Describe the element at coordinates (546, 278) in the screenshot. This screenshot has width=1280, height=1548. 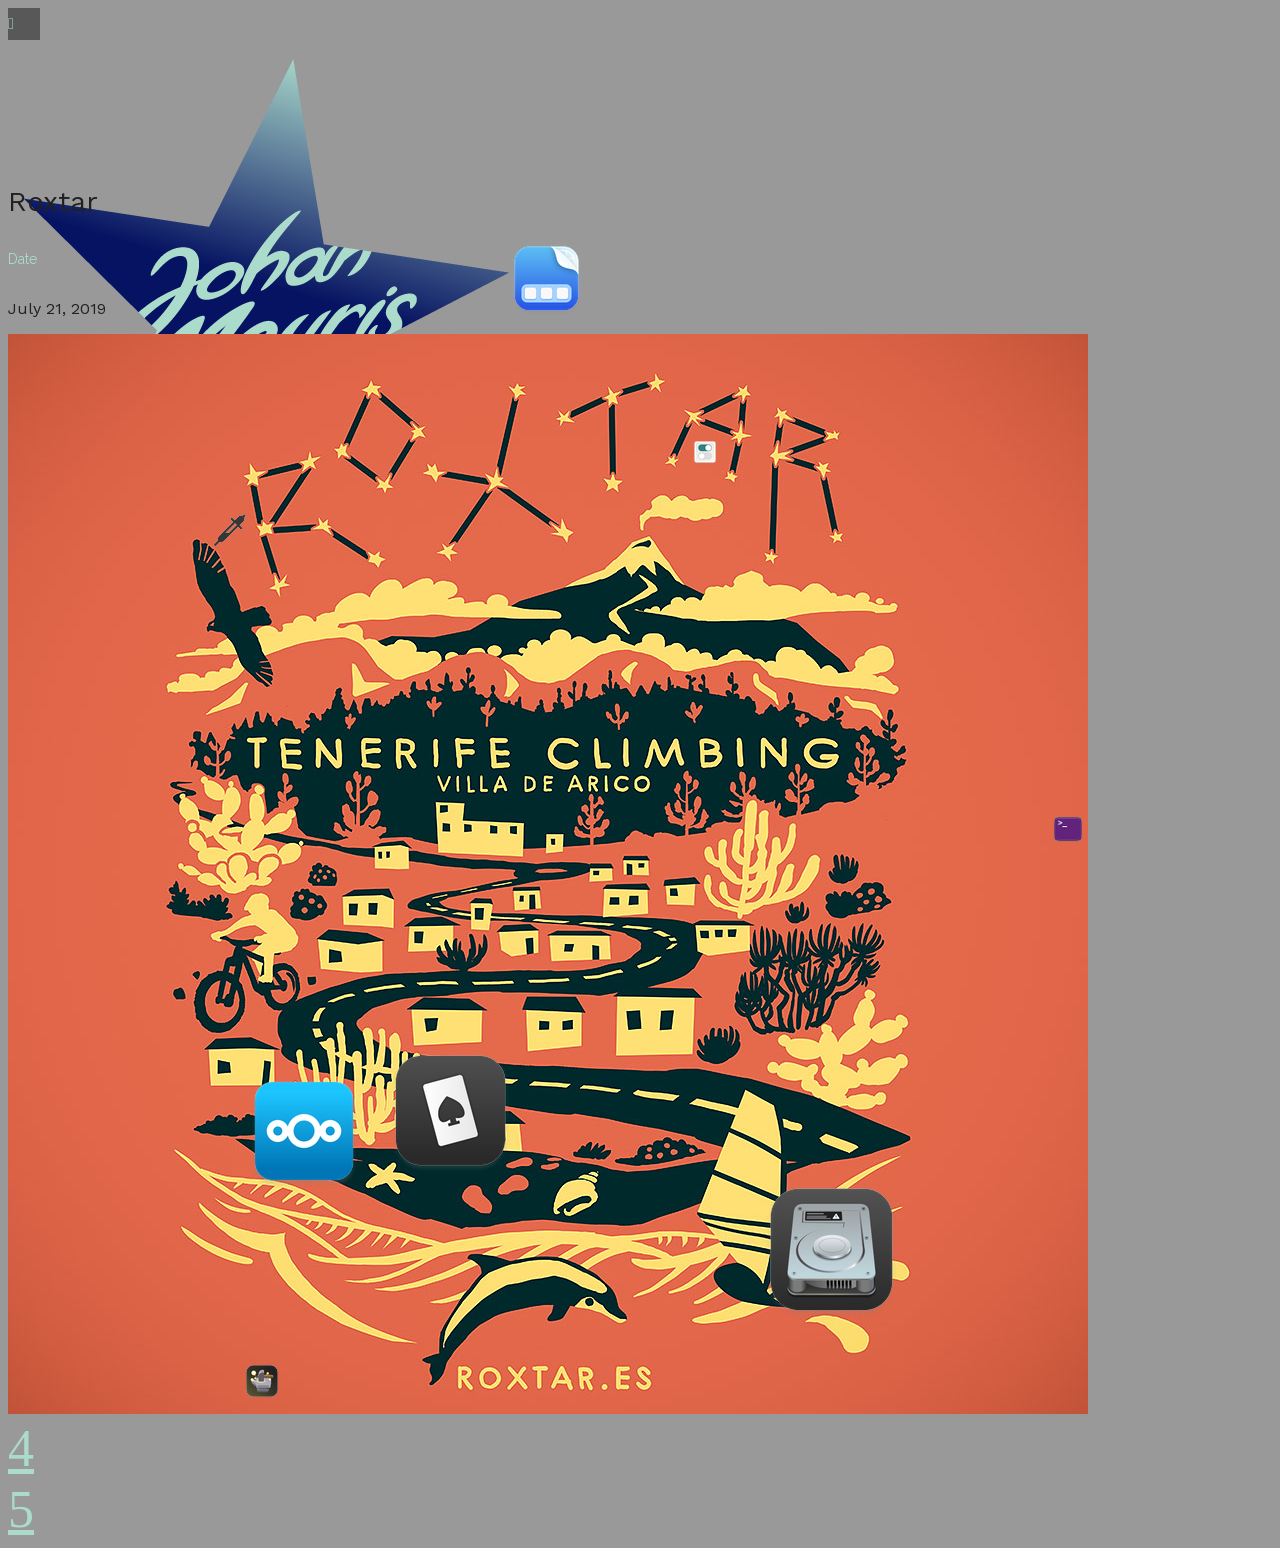
I see `open desktop app or file manager` at that location.